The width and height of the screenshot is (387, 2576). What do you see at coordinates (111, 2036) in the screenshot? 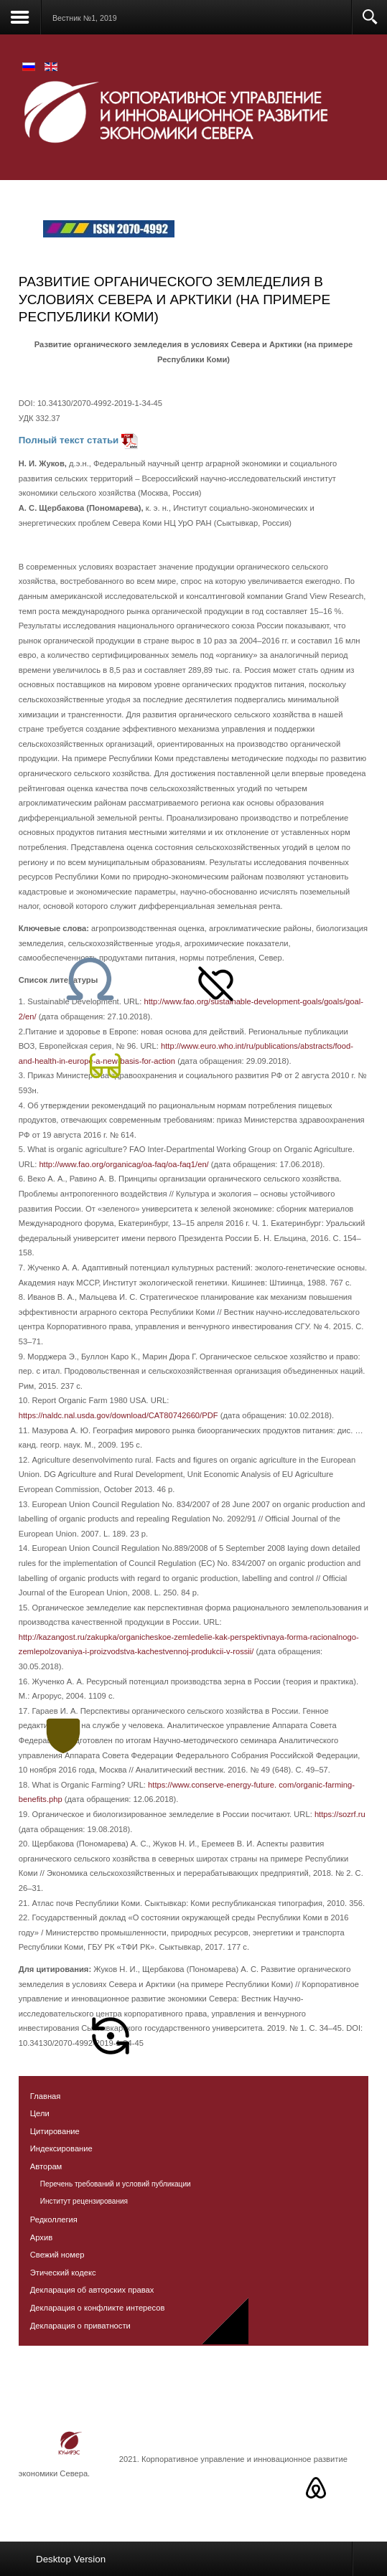
I see `refresh or sync with status indicator` at bounding box center [111, 2036].